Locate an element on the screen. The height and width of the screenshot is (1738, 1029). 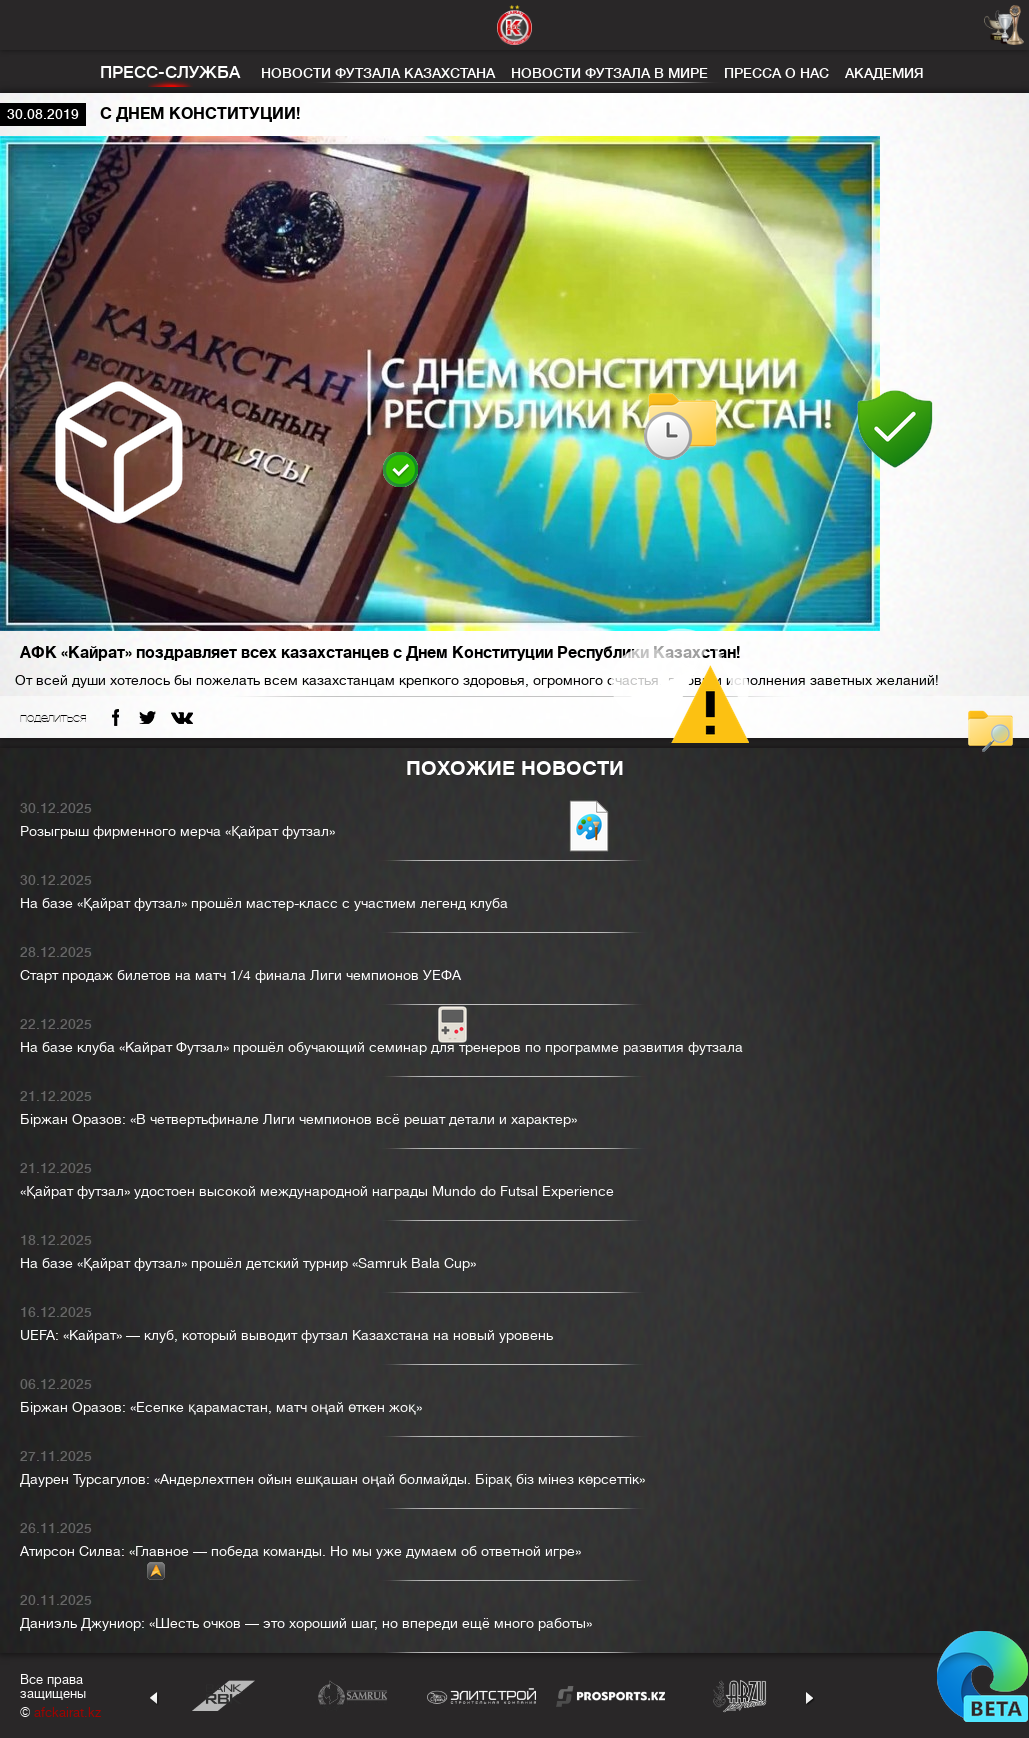
file successfully synced to OneDrive is located at coordinates (400, 469).